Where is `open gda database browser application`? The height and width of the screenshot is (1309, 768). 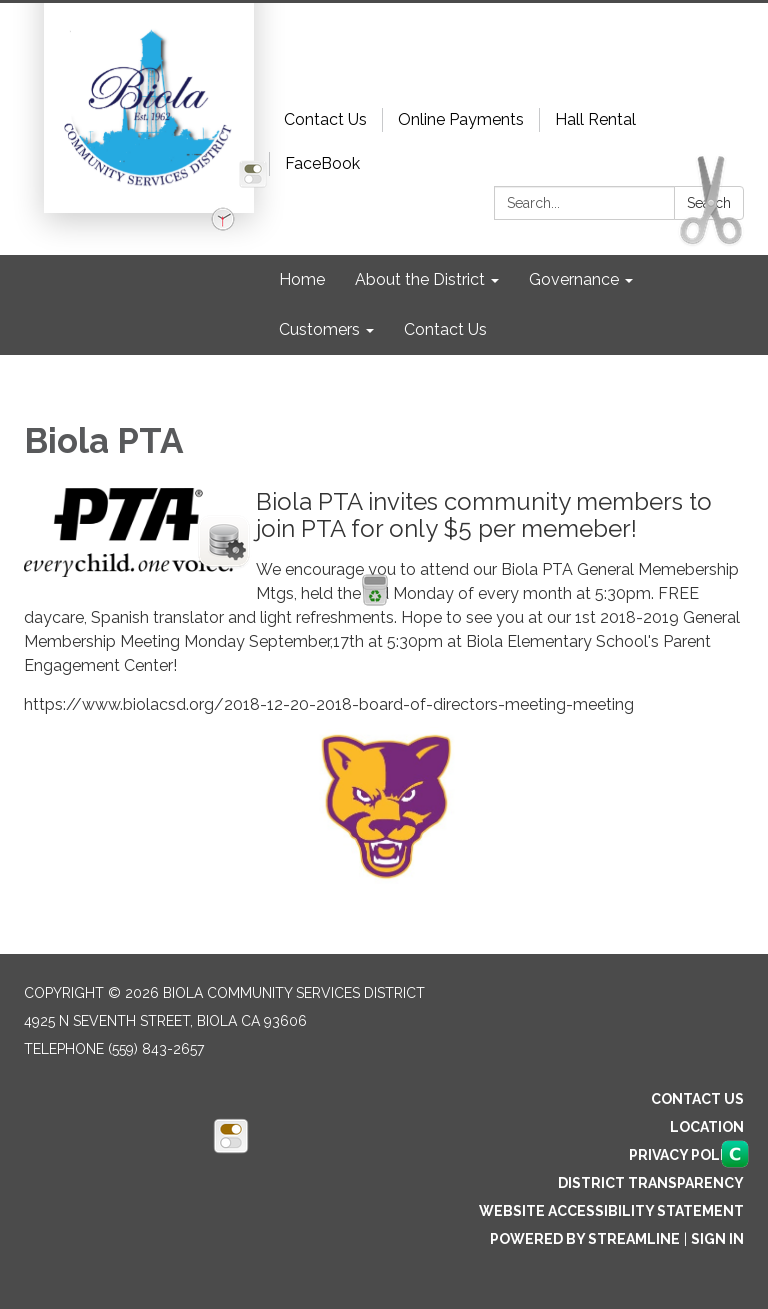
open gda database browser application is located at coordinates (224, 541).